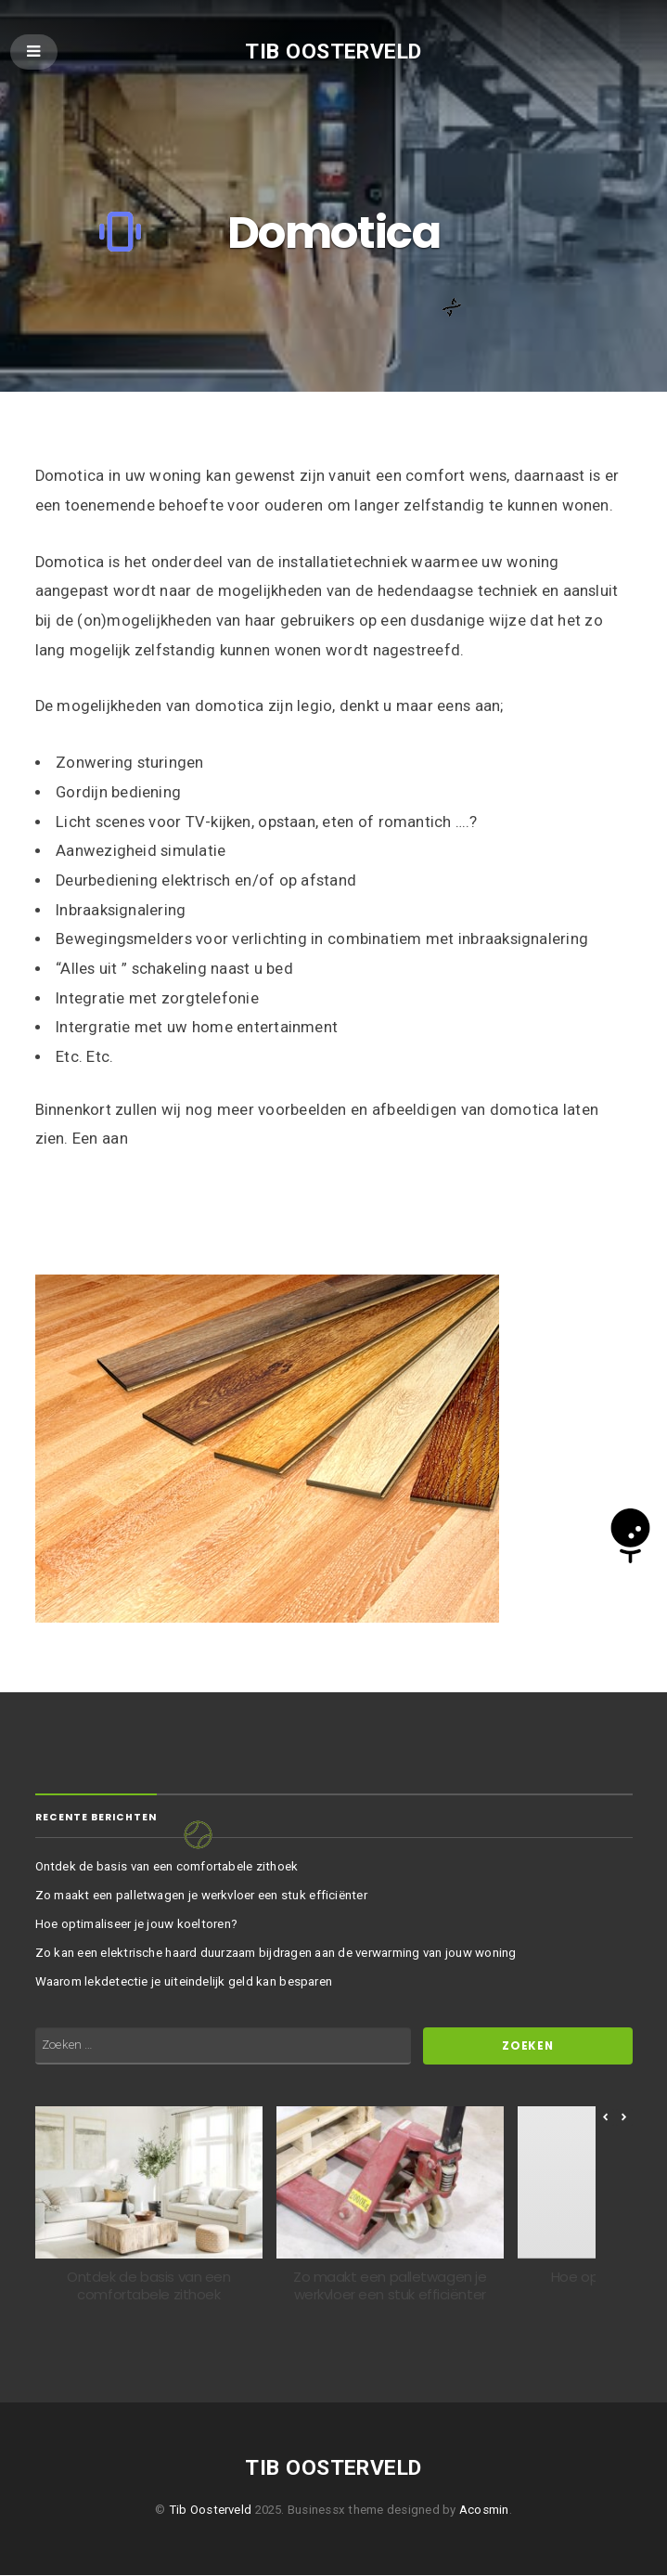 The image size is (667, 2576). I want to click on access genetic or DNA-related information, so click(452, 307).